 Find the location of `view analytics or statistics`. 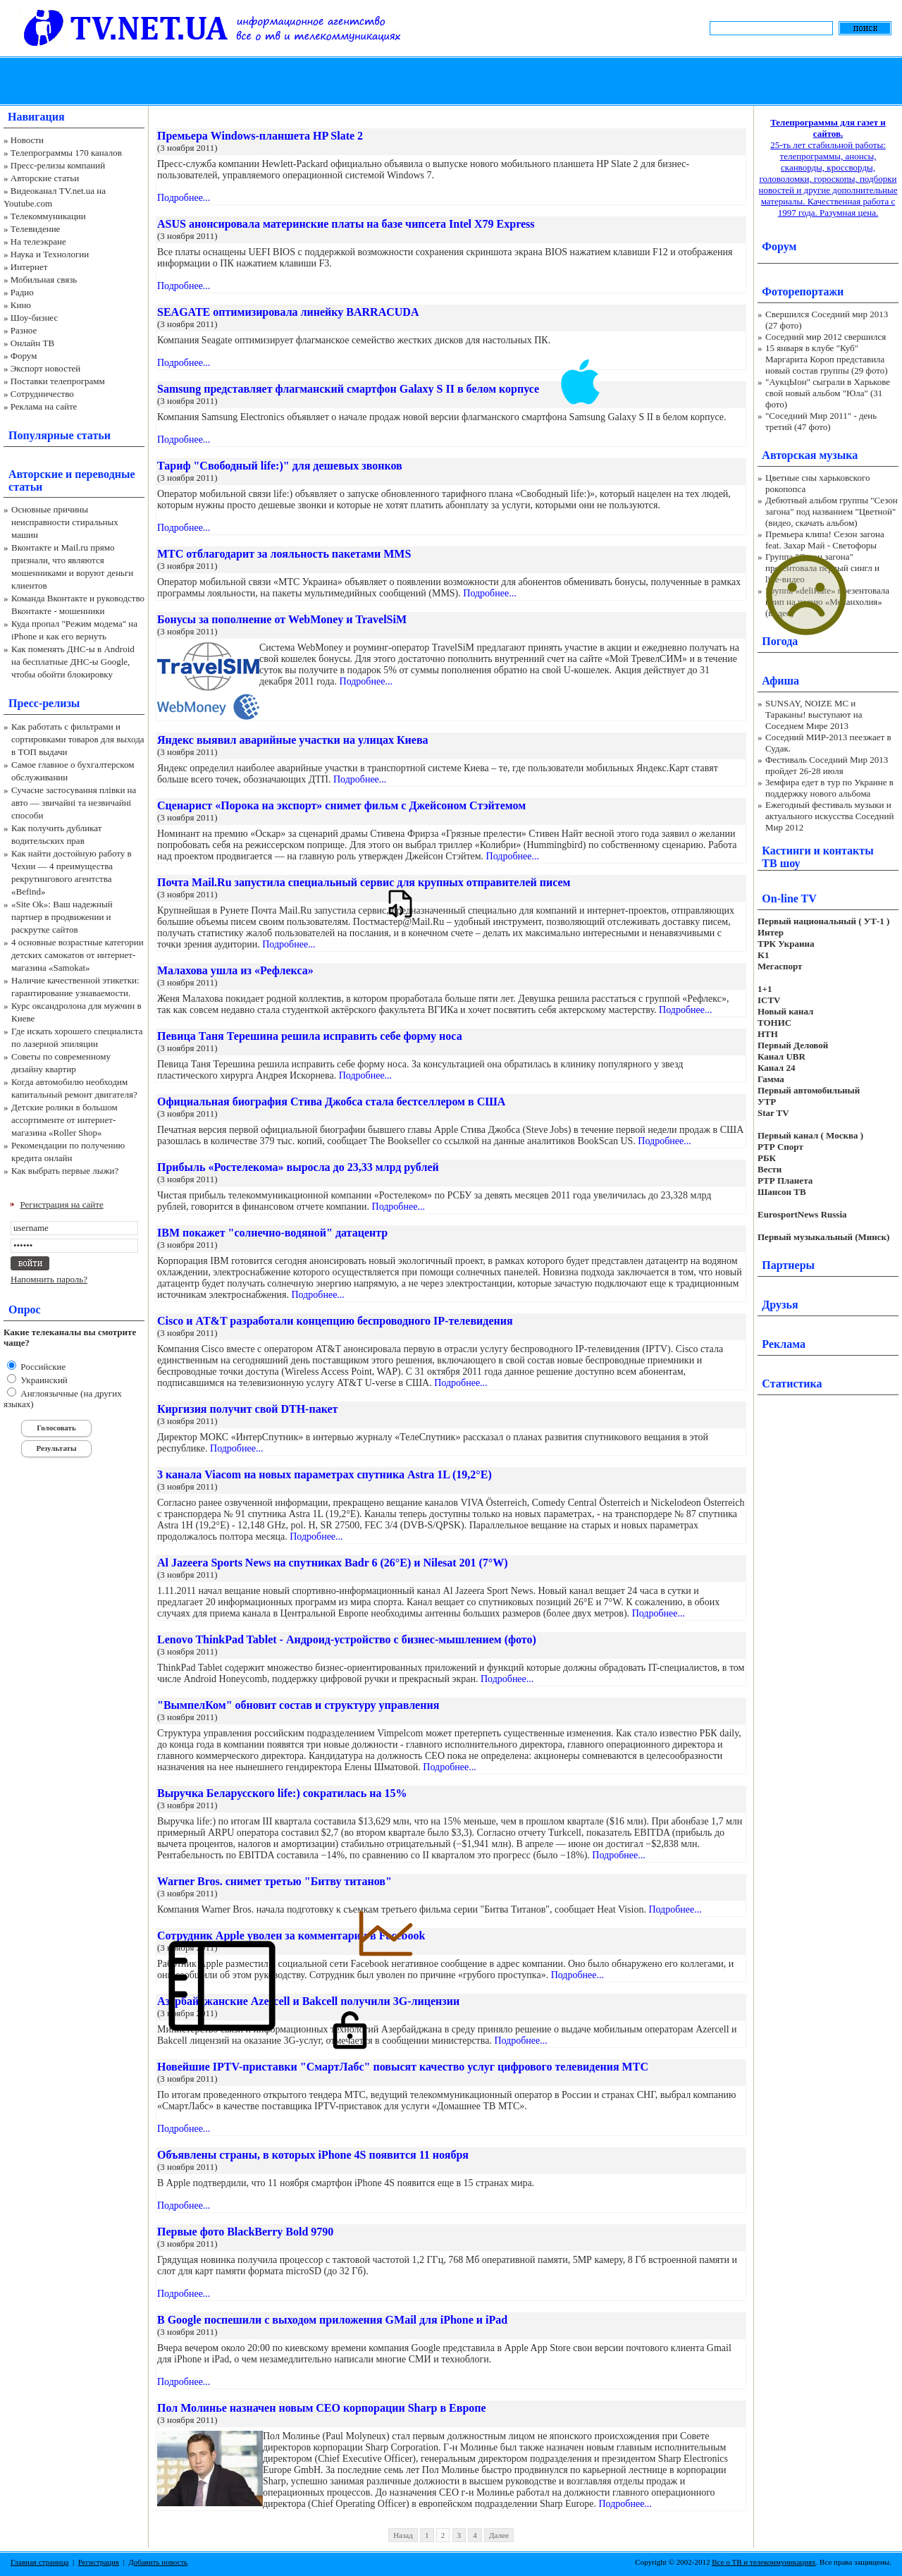

view analytics or statistics is located at coordinates (385, 1933).